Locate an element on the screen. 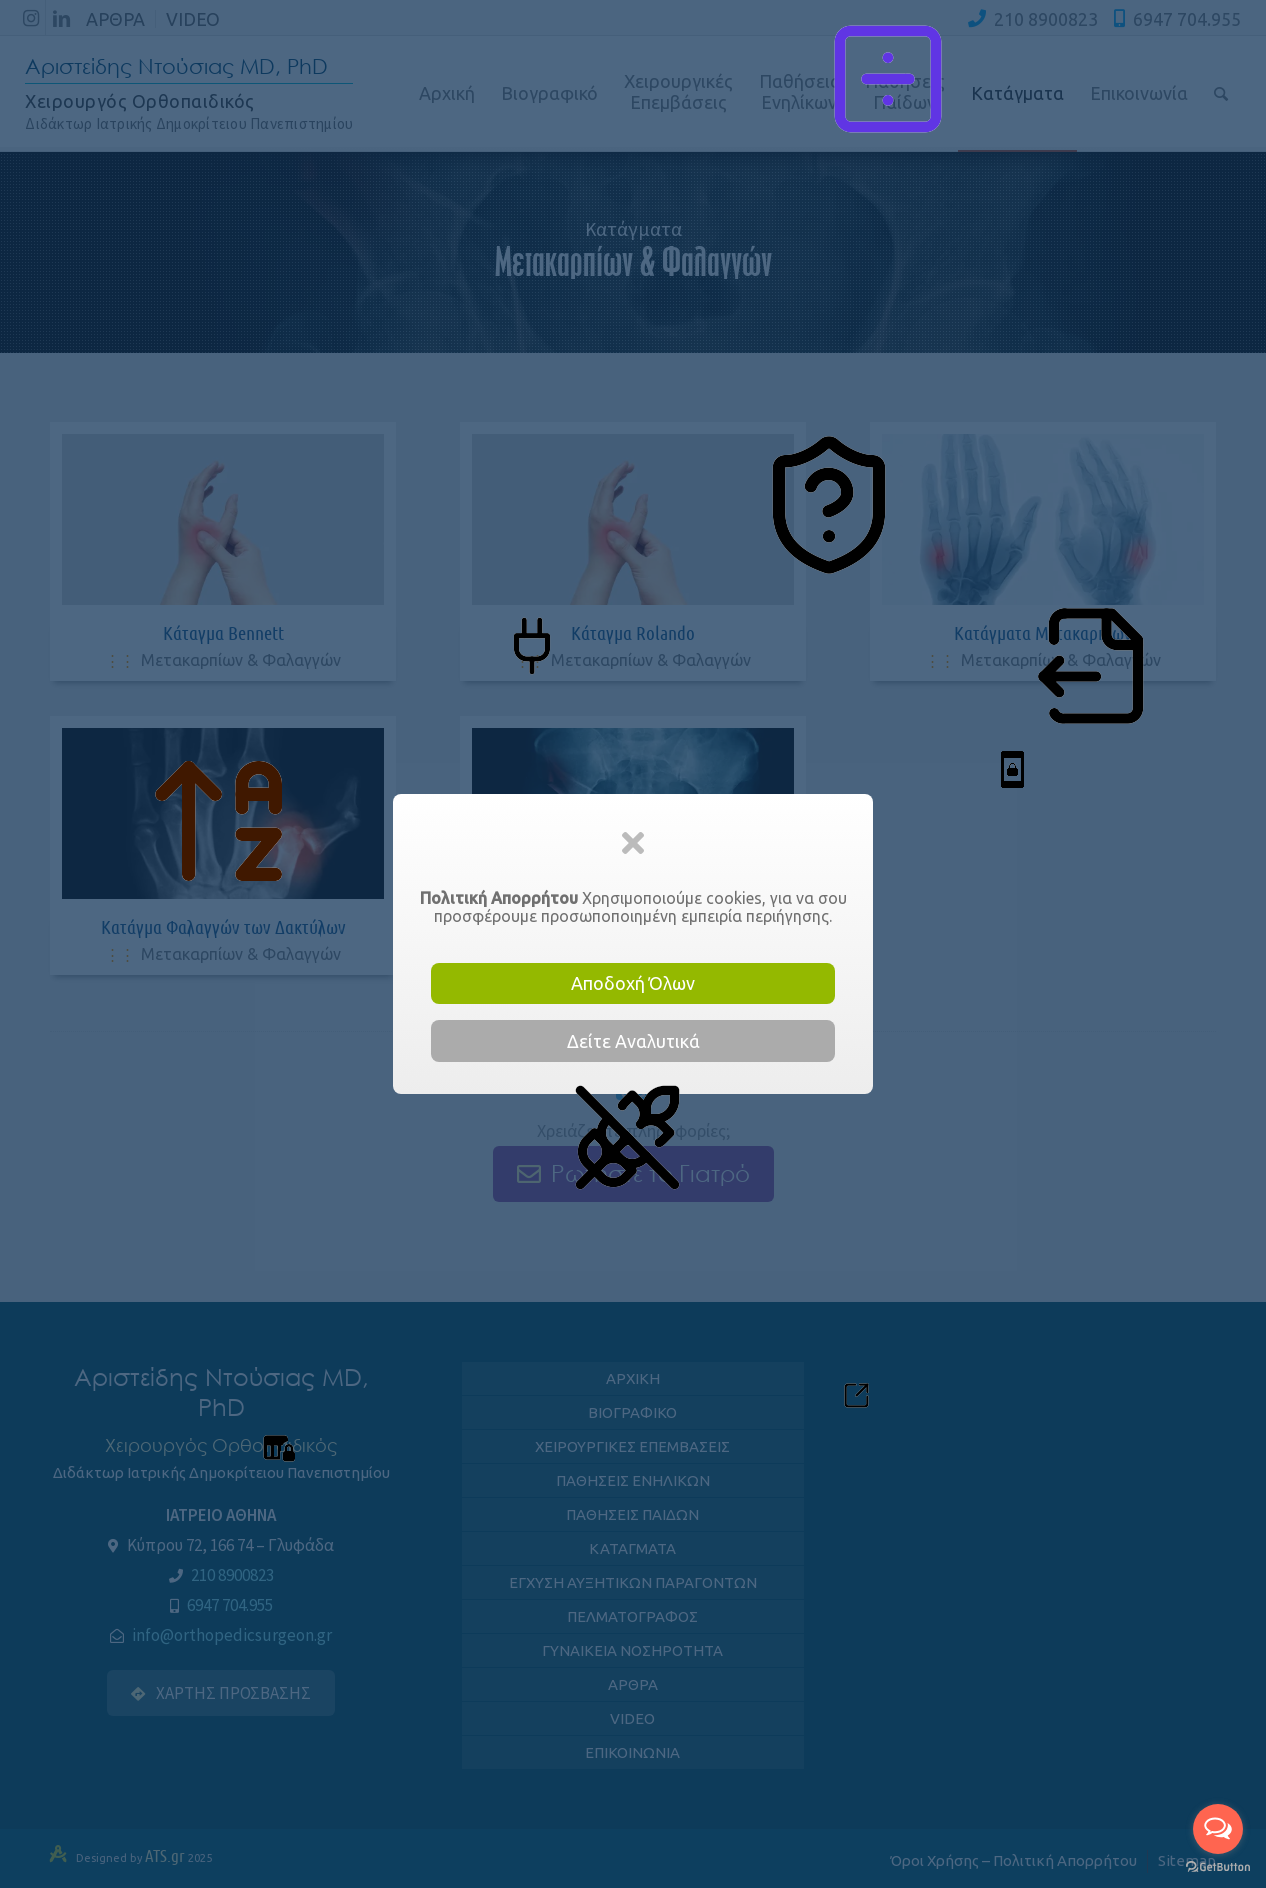 The width and height of the screenshot is (1266, 1888). perform a division calculation is located at coordinates (888, 79).